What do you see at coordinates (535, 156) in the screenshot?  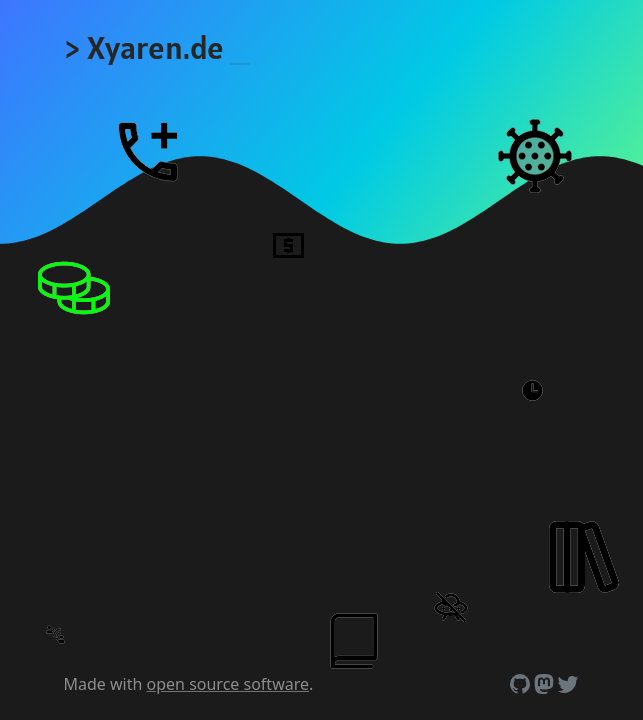 I see `indicates covid-19 or coronavirus-related content` at bounding box center [535, 156].